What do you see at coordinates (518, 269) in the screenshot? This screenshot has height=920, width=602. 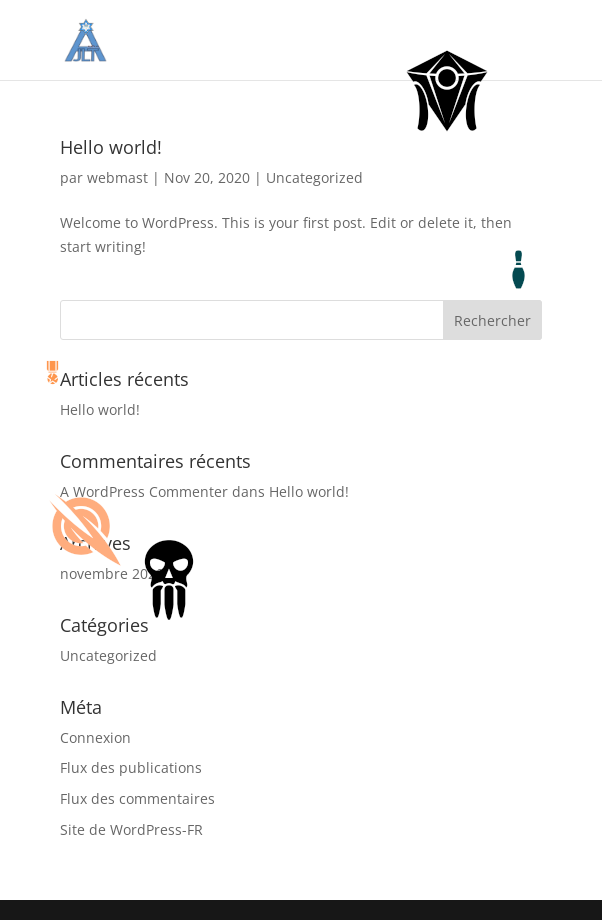 I see `access bowling game or activity` at bounding box center [518, 269].